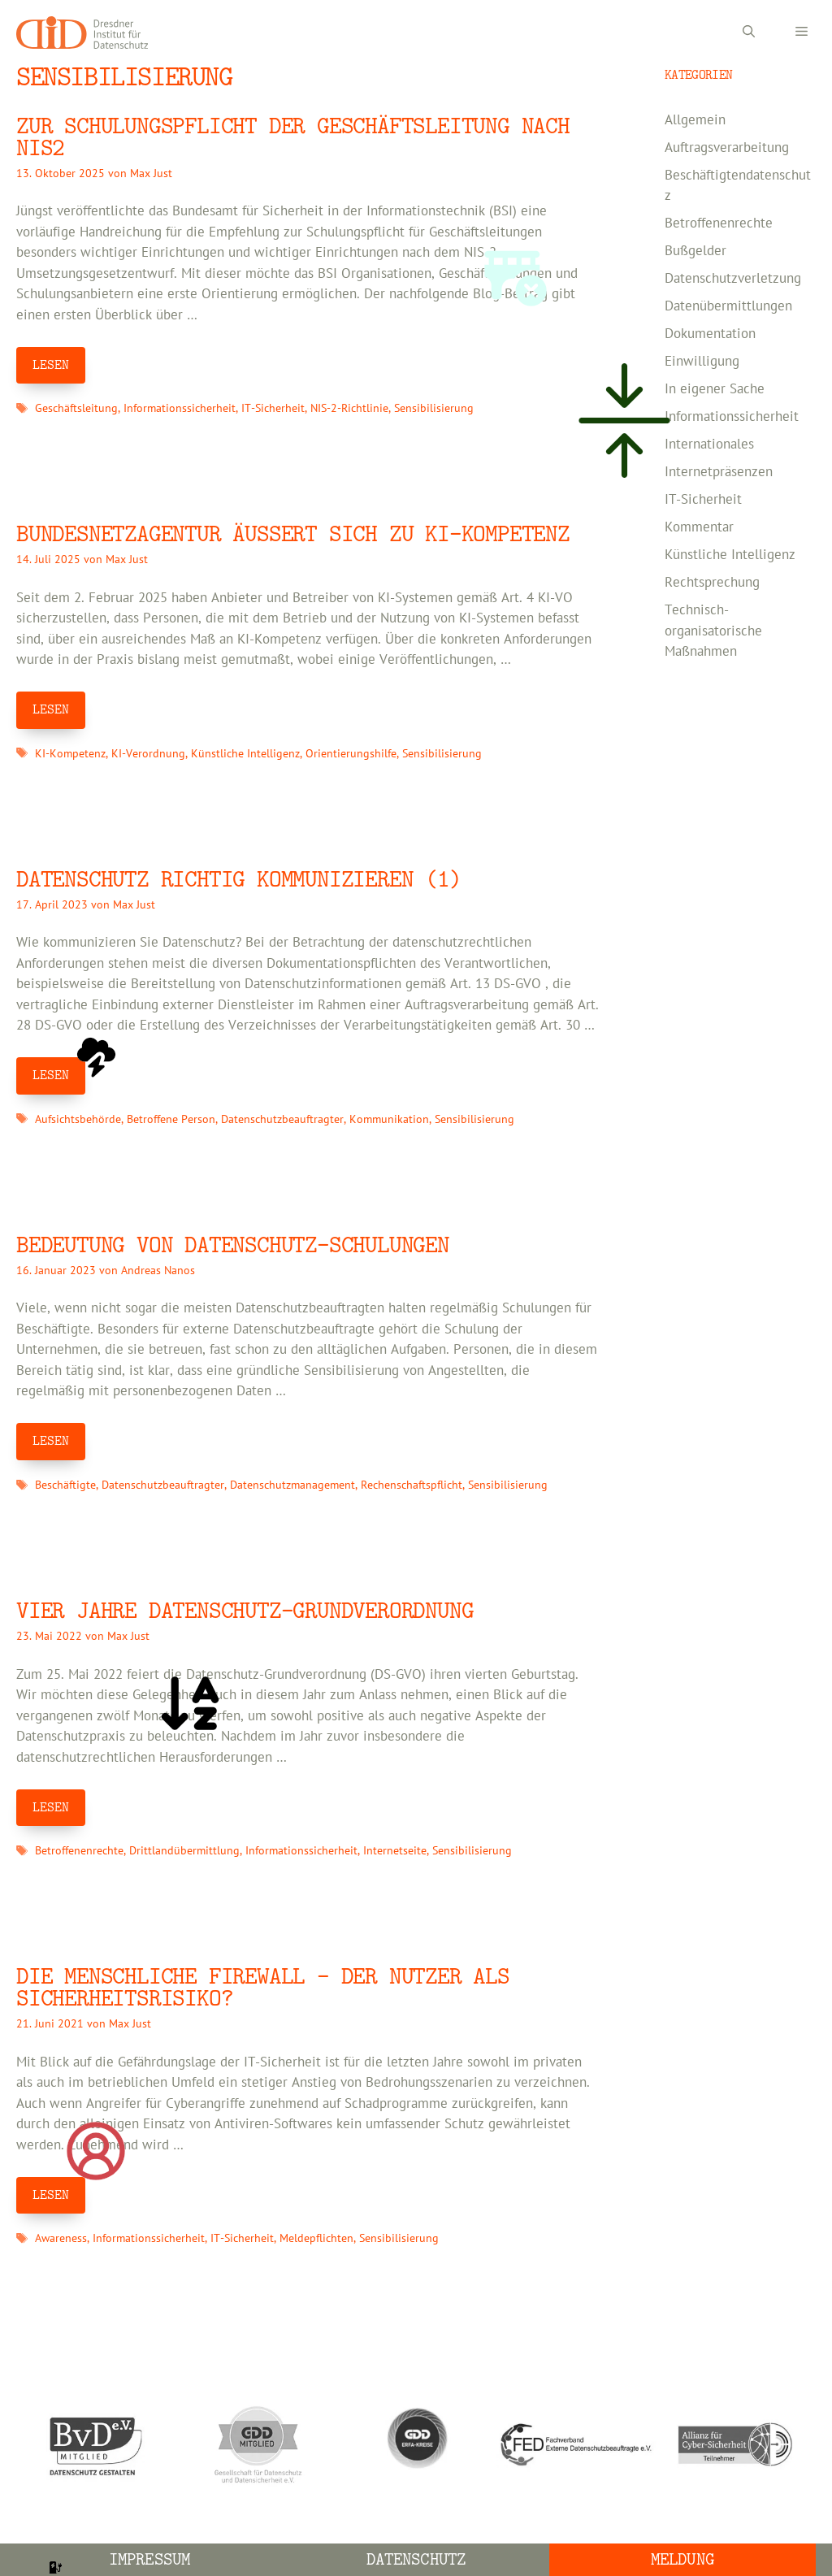  I want to click on view your profile, so click(96, 2151).